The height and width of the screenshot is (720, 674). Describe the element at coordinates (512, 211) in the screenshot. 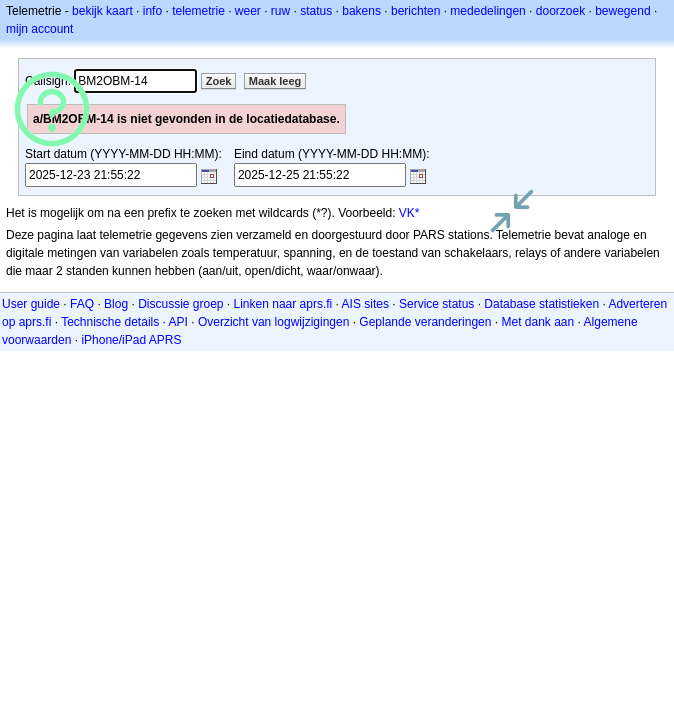

I see `minimize or collapse the current window` at that location.